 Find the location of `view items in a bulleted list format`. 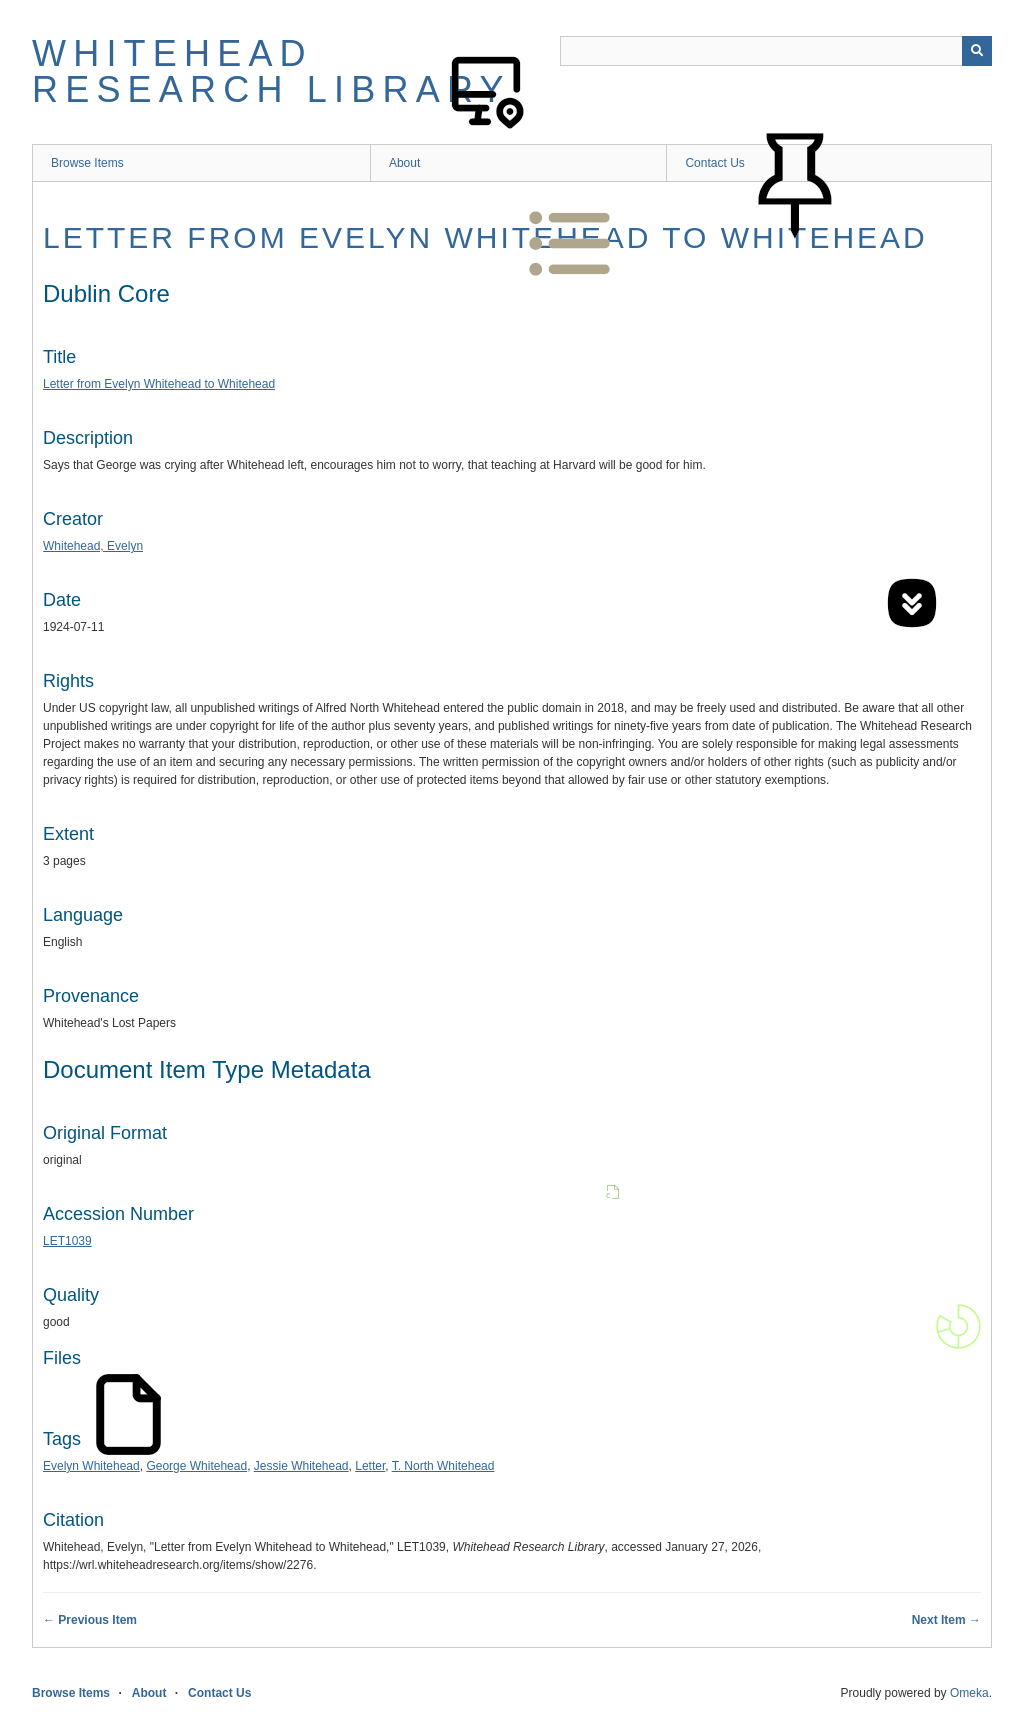

view items in a bulleted list format is located at coordinates (569, 243).